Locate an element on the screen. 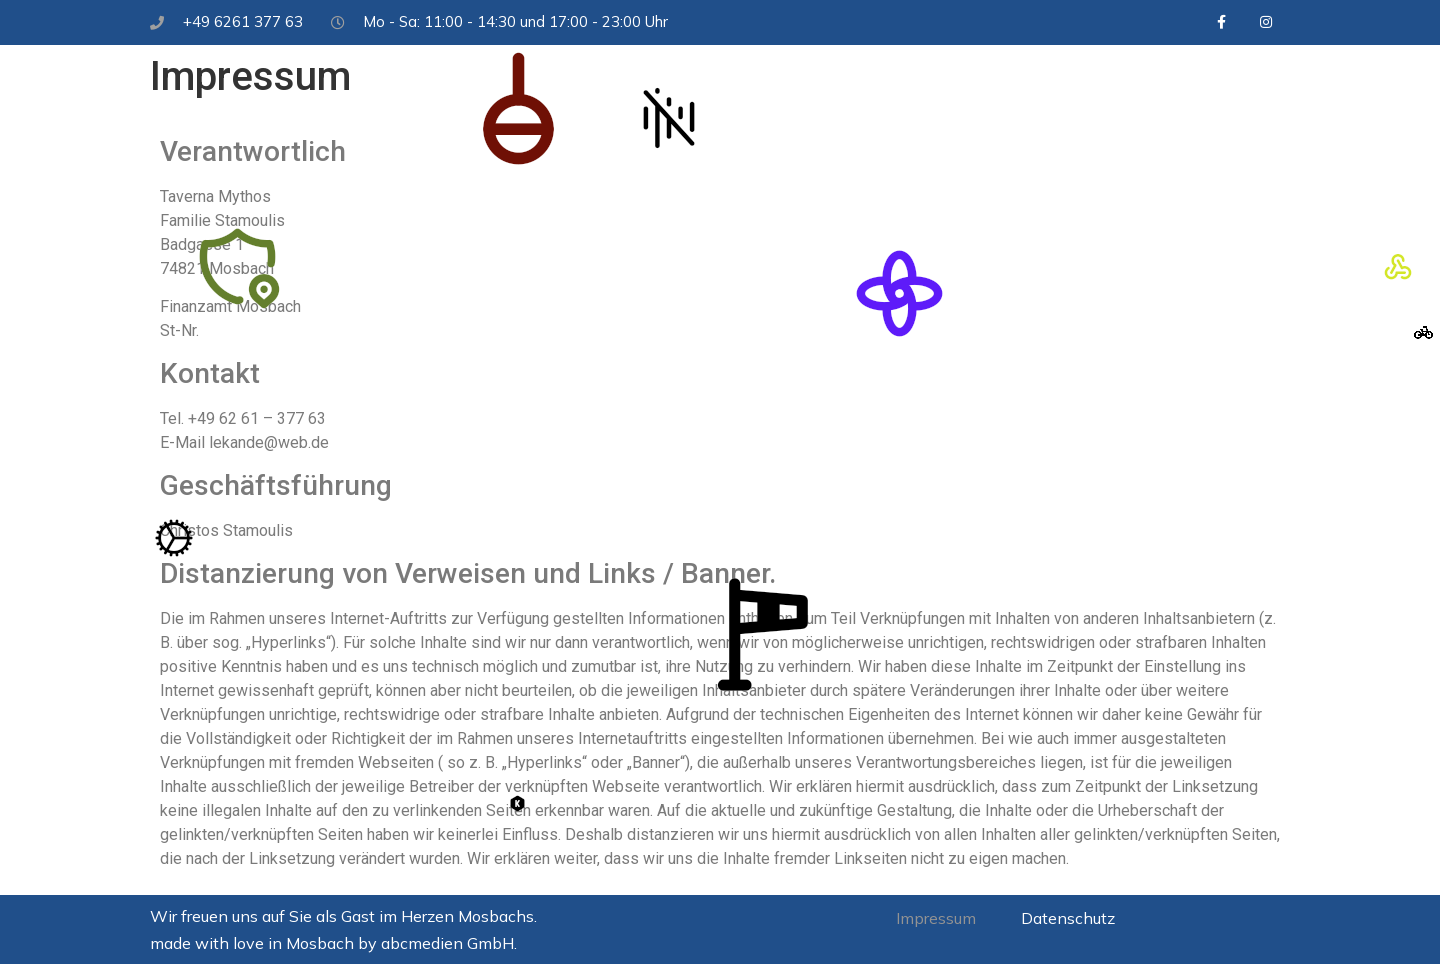  access settings or preferences is located at coordinates (174, 538).